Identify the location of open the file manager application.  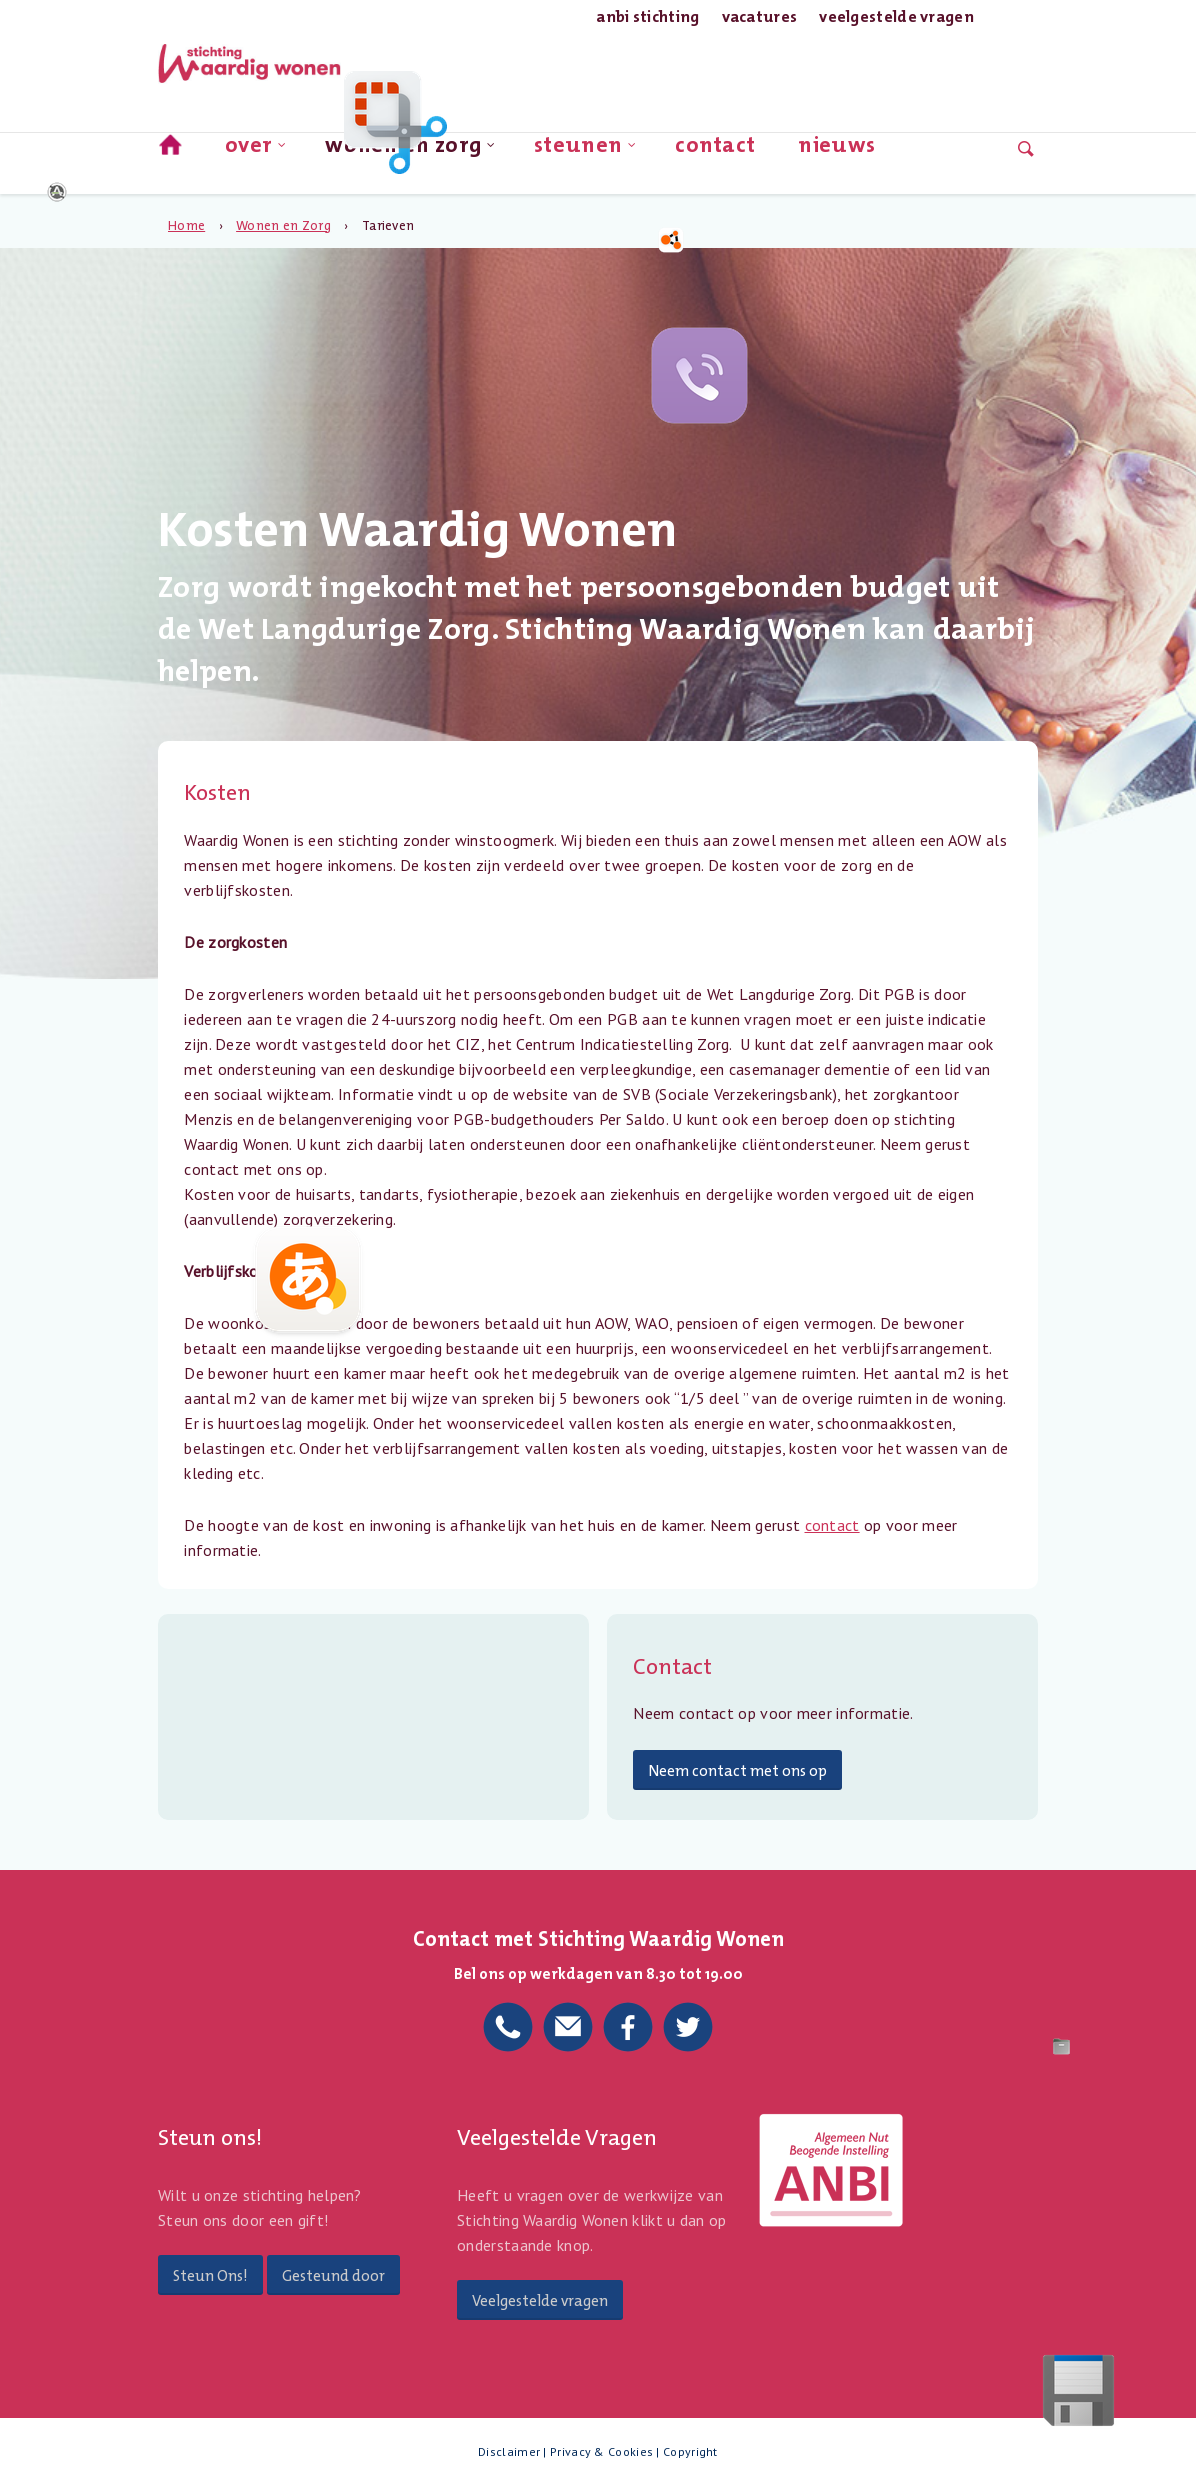
(1061, 2046).